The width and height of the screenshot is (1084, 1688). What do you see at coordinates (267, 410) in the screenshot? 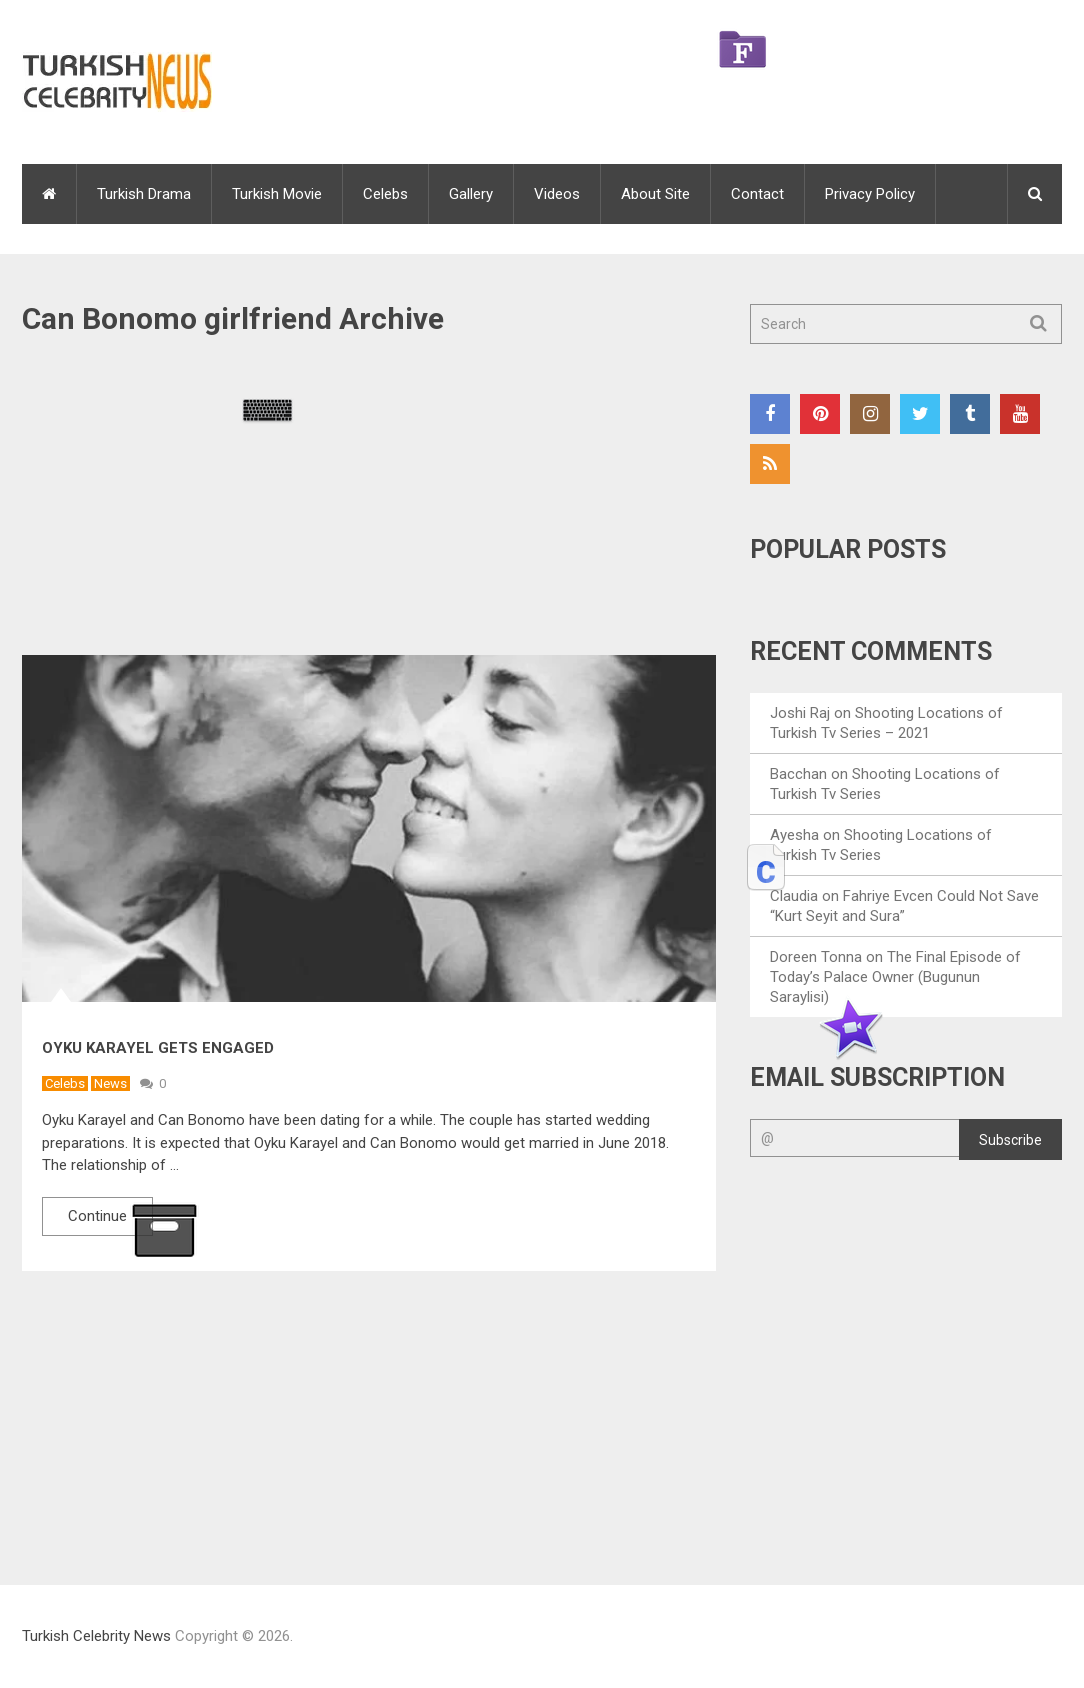
I see `indicates an extended keyboard is connected` at bounding box center [267, 410].